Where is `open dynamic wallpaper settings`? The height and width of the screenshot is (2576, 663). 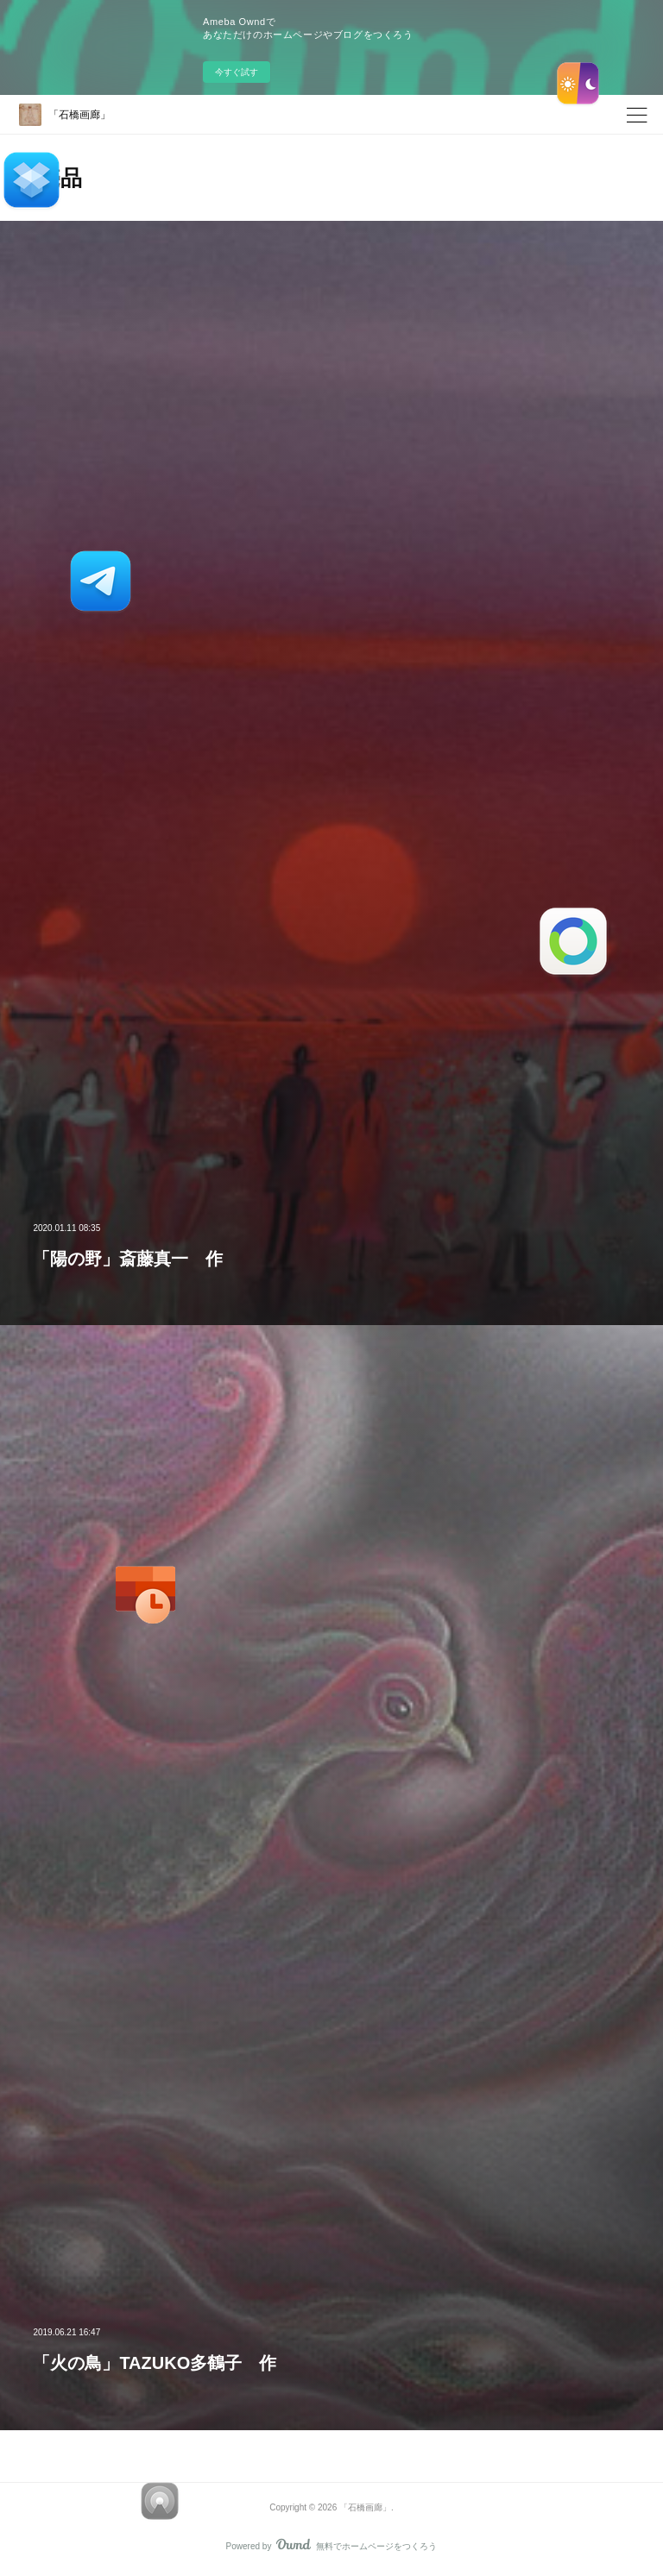 open dynamic wallpaper settings is located at coordinates (578, 83).